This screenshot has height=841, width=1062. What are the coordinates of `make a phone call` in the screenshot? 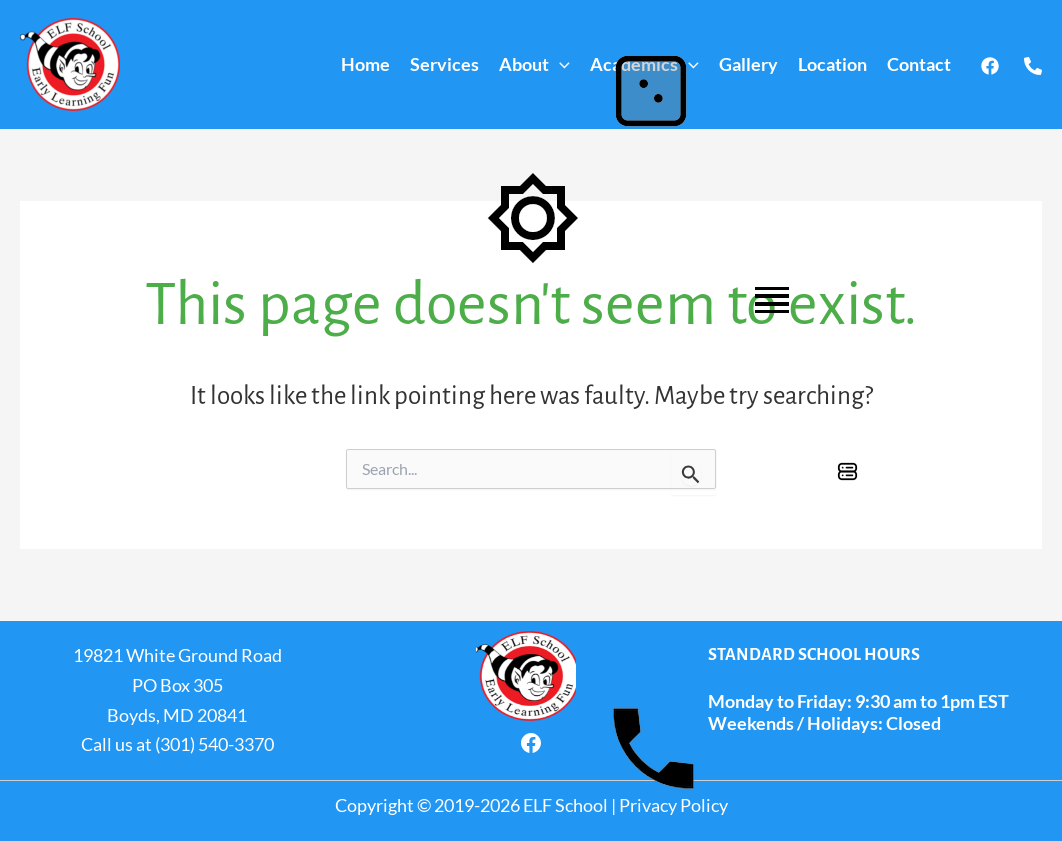 It's located at (653, 748).